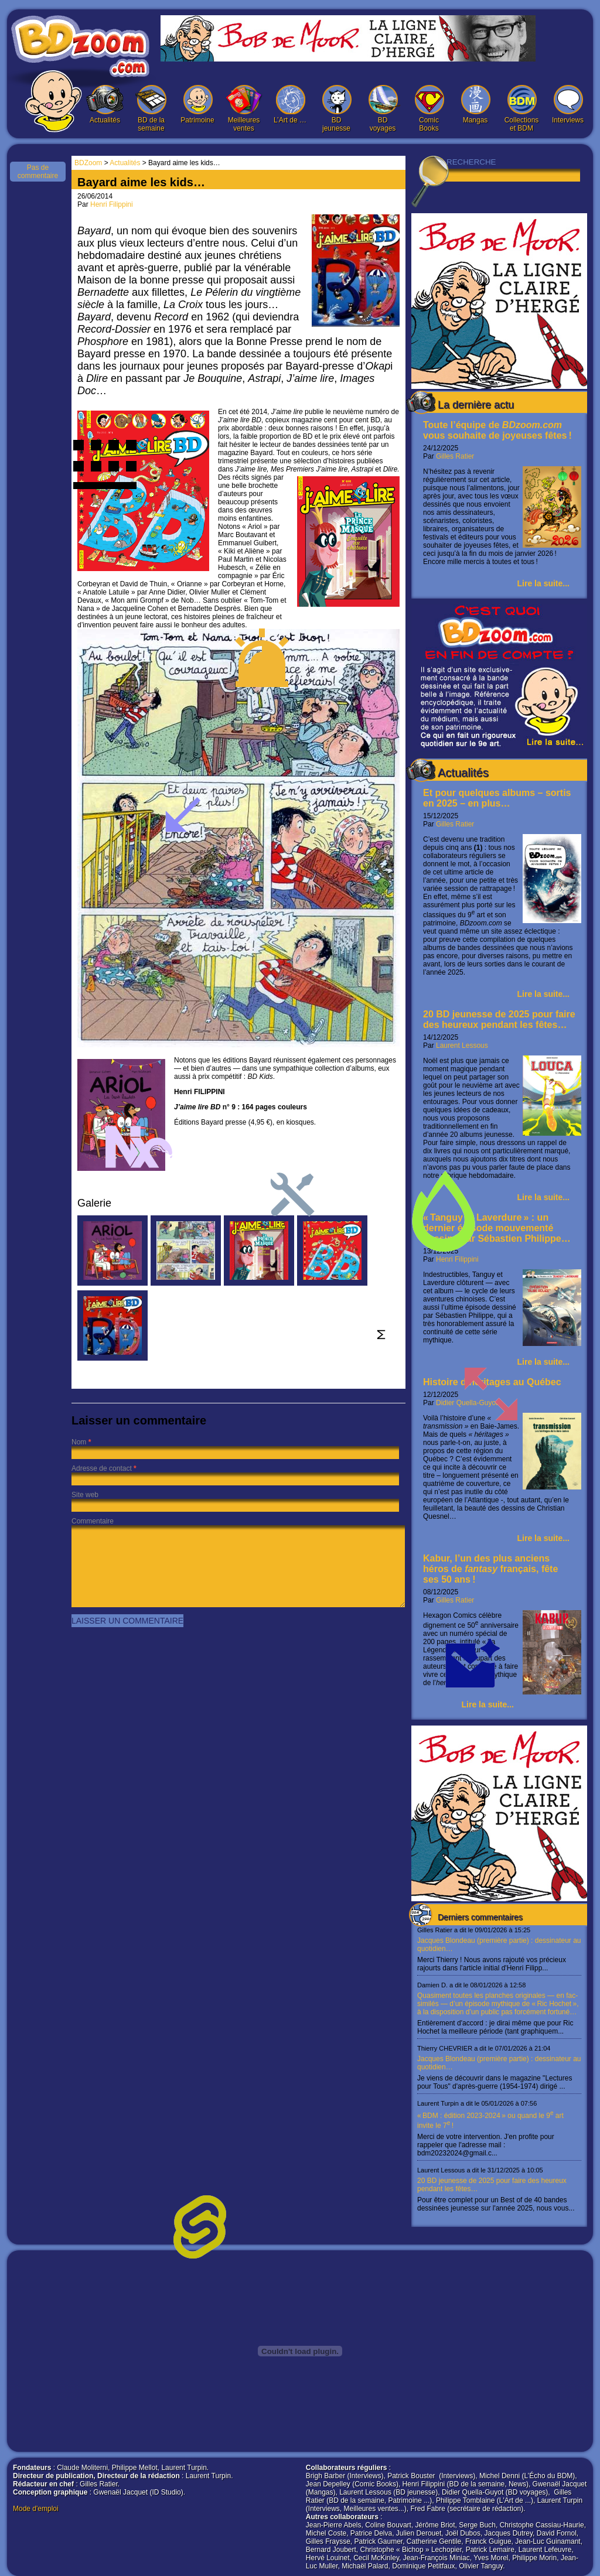 The width and height of the screenshot is (600, 2576). What do you see at coordinates (139, 1147) in the screenshot?
I see `nx build system logo` at bounding box center [139, 1147].